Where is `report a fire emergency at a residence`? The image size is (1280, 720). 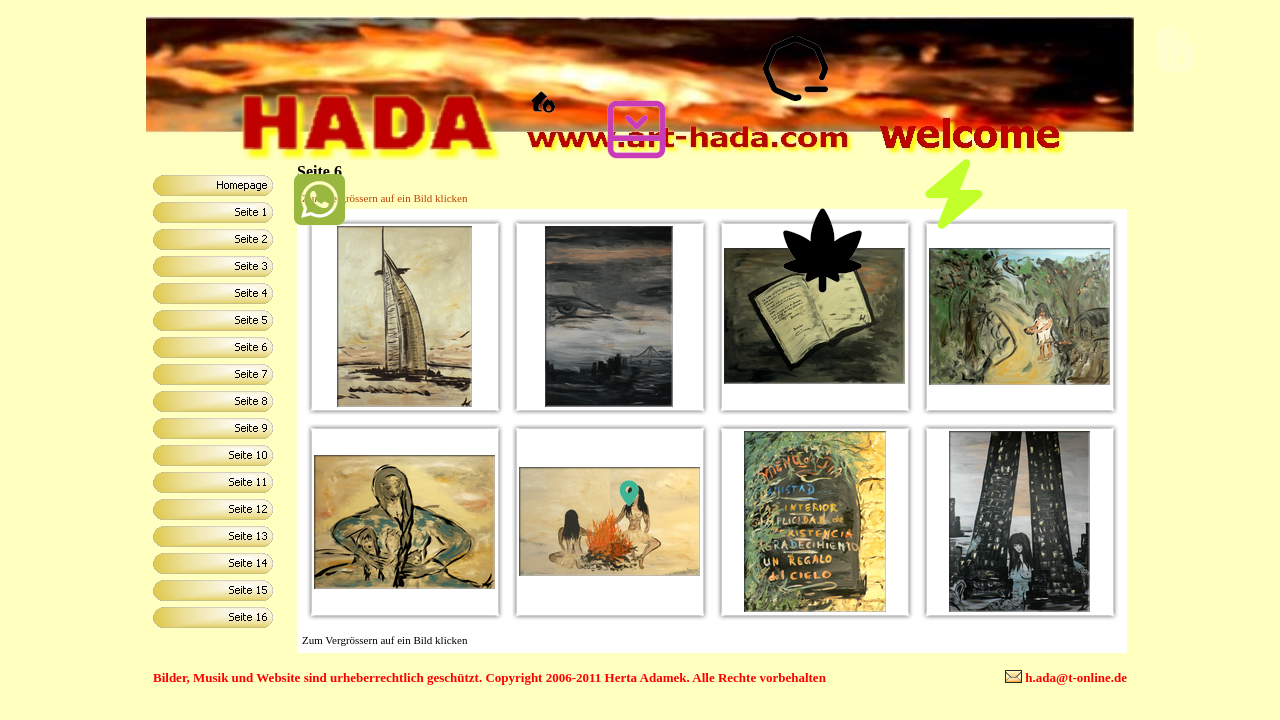 report a fire emergency at a residence is located at coordinates (542, 101).